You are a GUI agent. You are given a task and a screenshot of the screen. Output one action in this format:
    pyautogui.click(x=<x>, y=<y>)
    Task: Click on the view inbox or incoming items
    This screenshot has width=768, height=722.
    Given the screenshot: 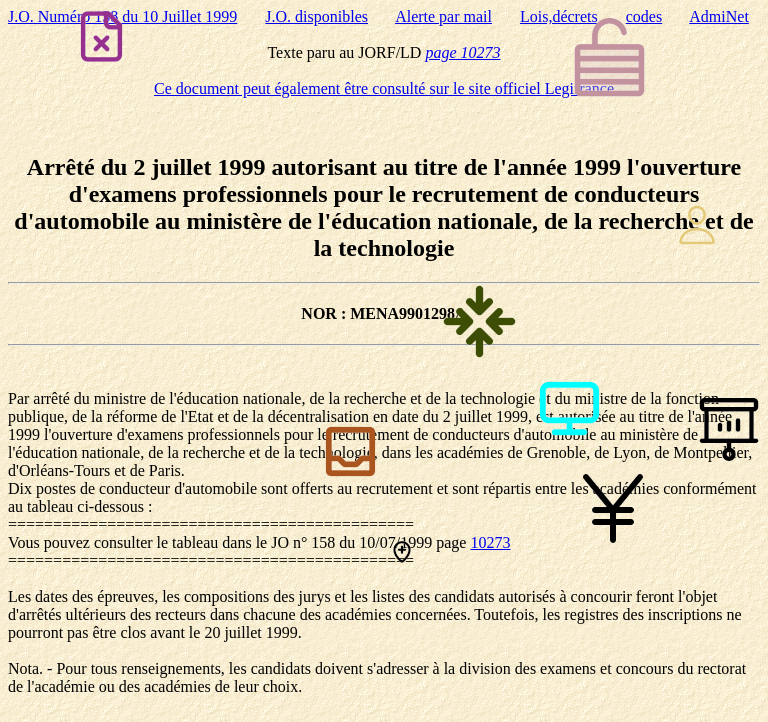 What is the action you would take?
    pyautogui.click(x=350, y=451)
    